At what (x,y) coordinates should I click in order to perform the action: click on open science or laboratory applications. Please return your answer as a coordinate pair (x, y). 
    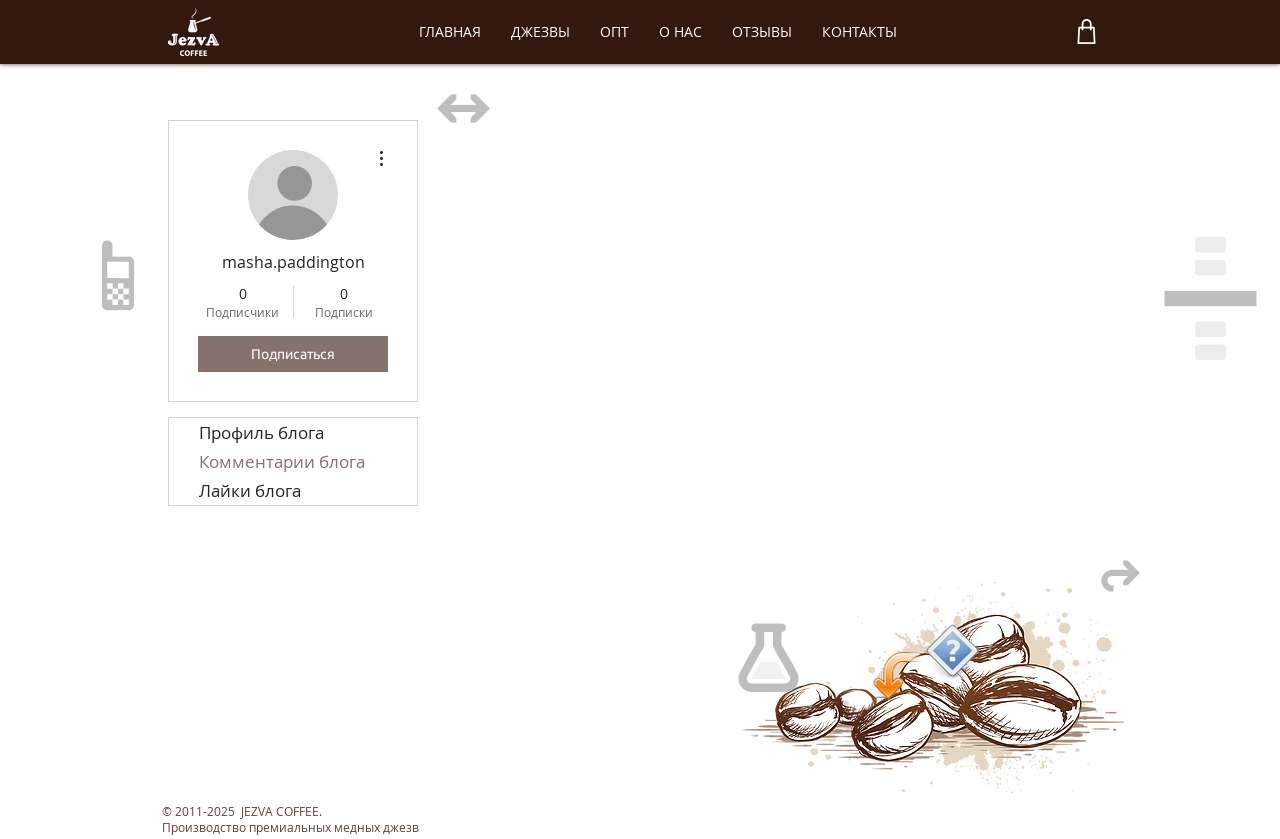
    Looking at the image, I should click on (768, 657).